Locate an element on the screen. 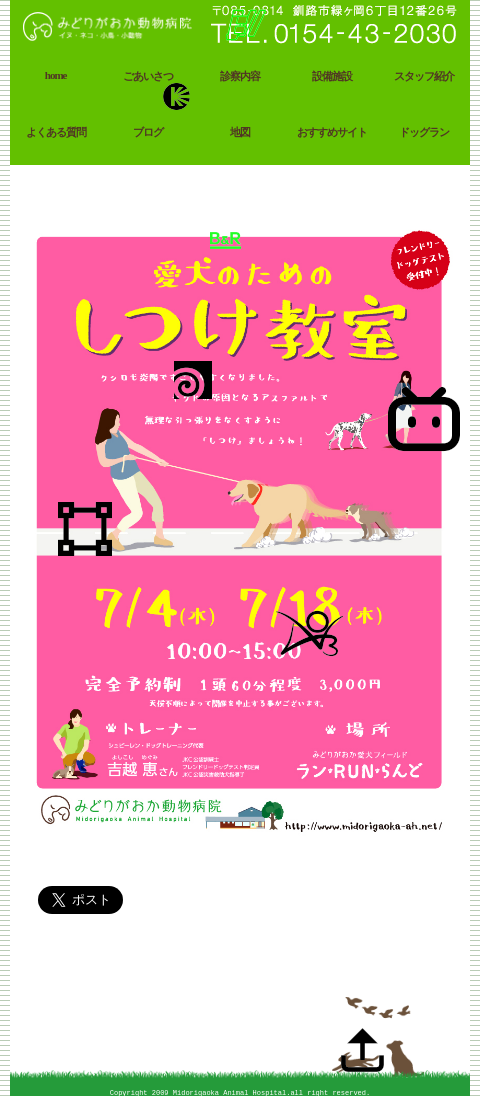  eclipse jetty web server logo is located at coordinates (246, 25).